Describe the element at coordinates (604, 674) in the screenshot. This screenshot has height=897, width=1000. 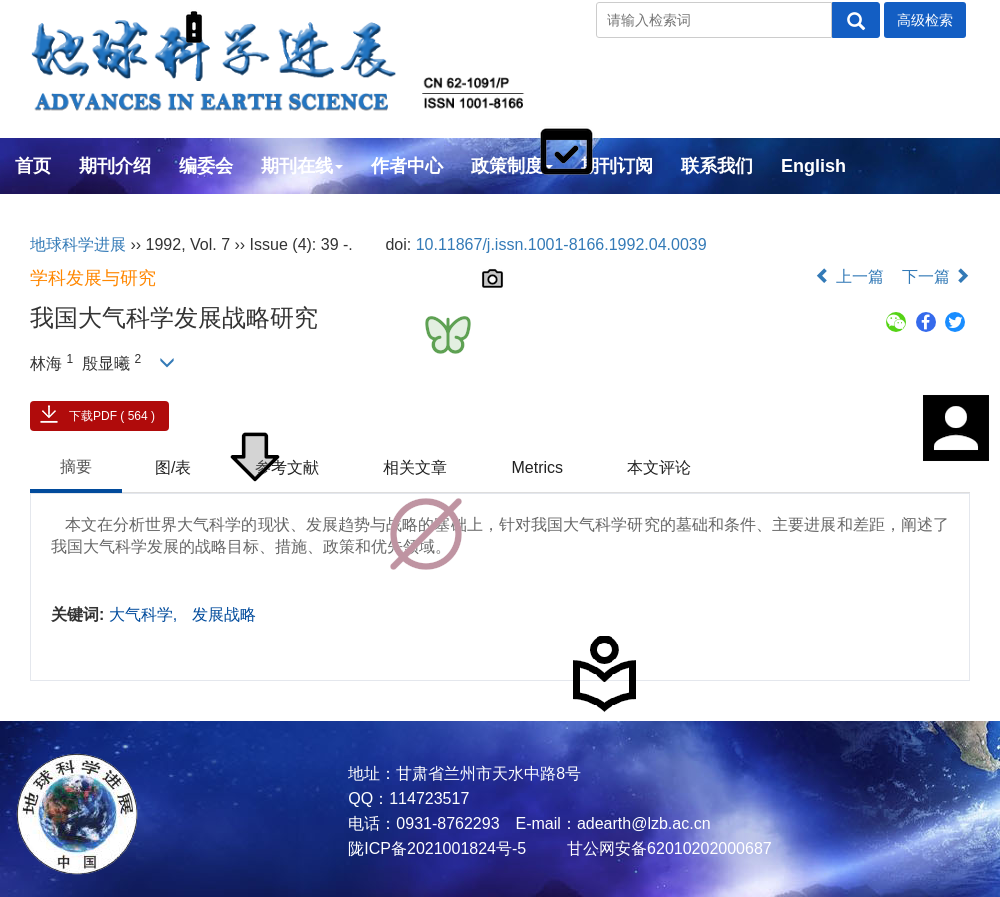
I see `access local library services` at that location.